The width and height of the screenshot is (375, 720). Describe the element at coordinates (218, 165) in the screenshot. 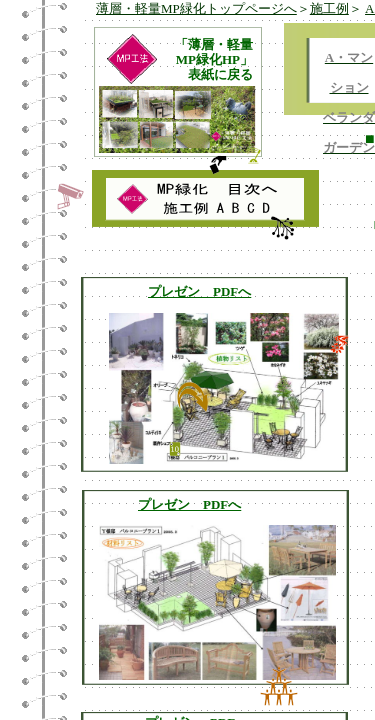

I see `play a card from your hand` at that location.